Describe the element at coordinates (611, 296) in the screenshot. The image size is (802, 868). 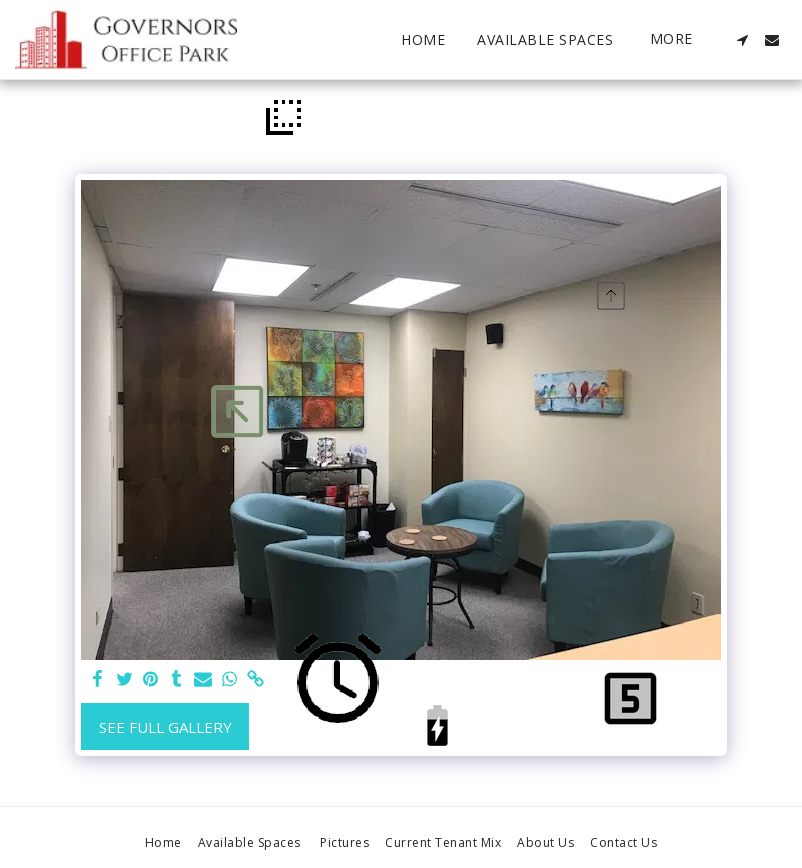
I see `upload a file or document` at that location.